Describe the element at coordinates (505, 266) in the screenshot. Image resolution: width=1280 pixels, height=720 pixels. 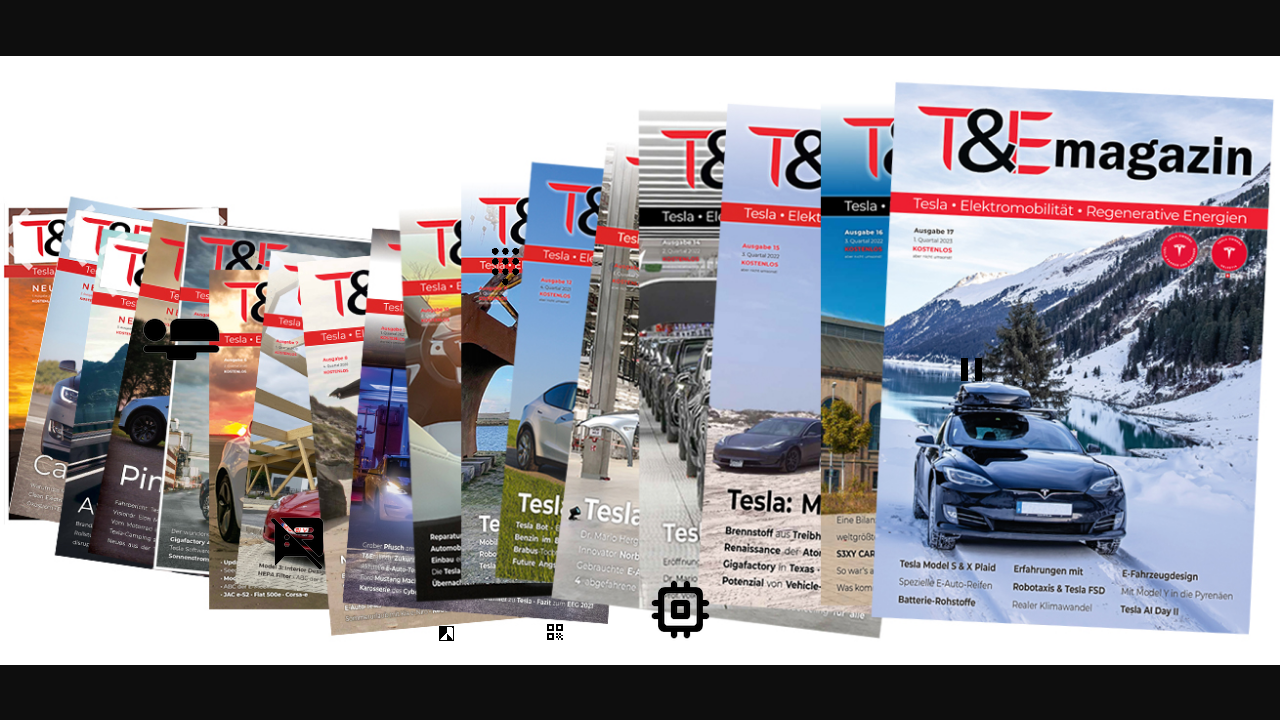
I see `open the phone dialpad` at that location.